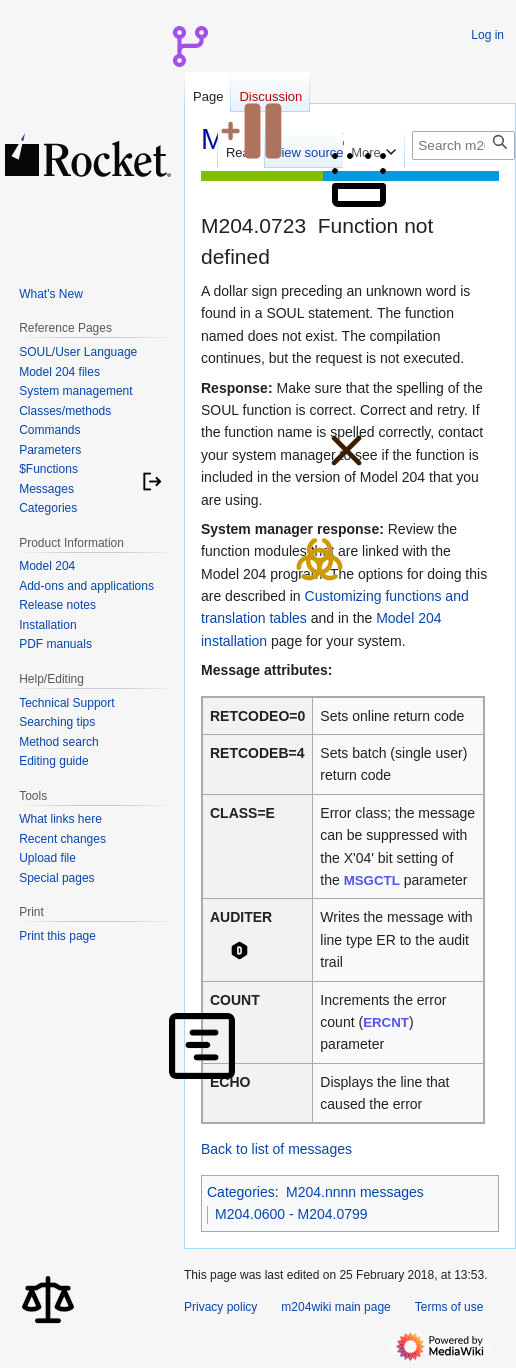 This screenshot has width=516, height=1368. Describe the element at coordinates (359, 180) in the screenshot. I see `align content to bottom of container` at that location.